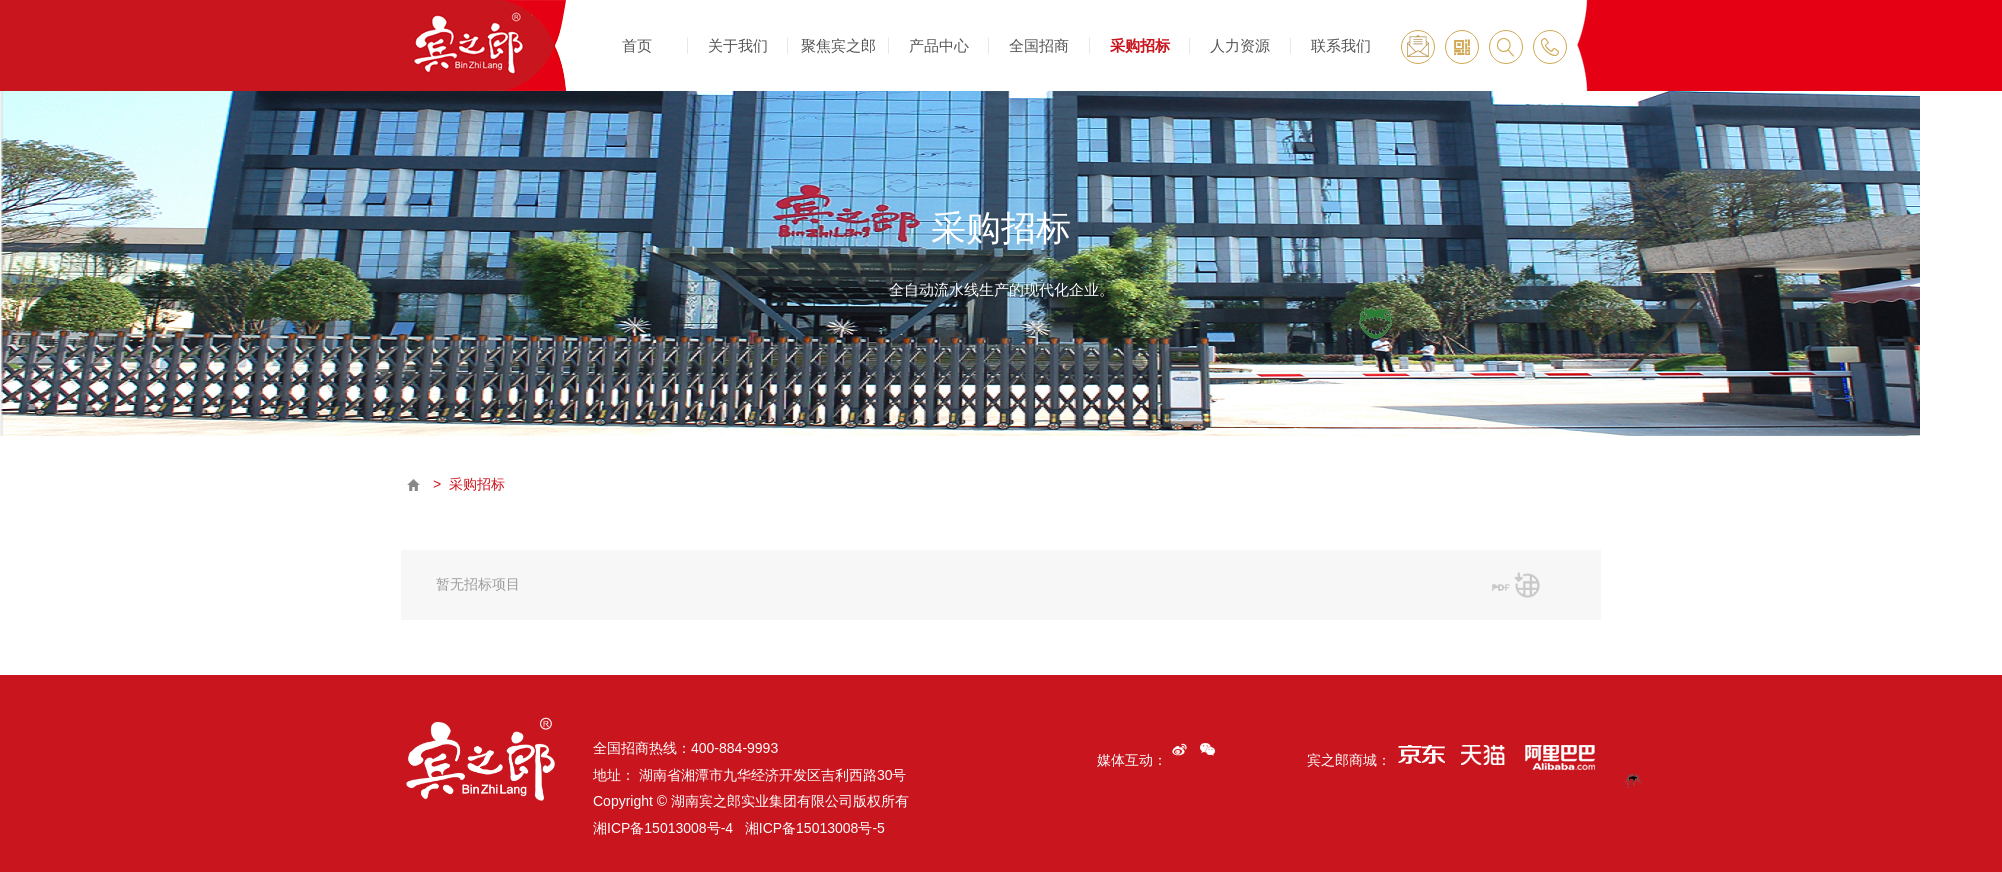 The width and height of the screenshot is (2002, 872). Describe the element at coordinates (1375, 322) in the screenshot. I see `creature or monster enemy type indicator` at that location.